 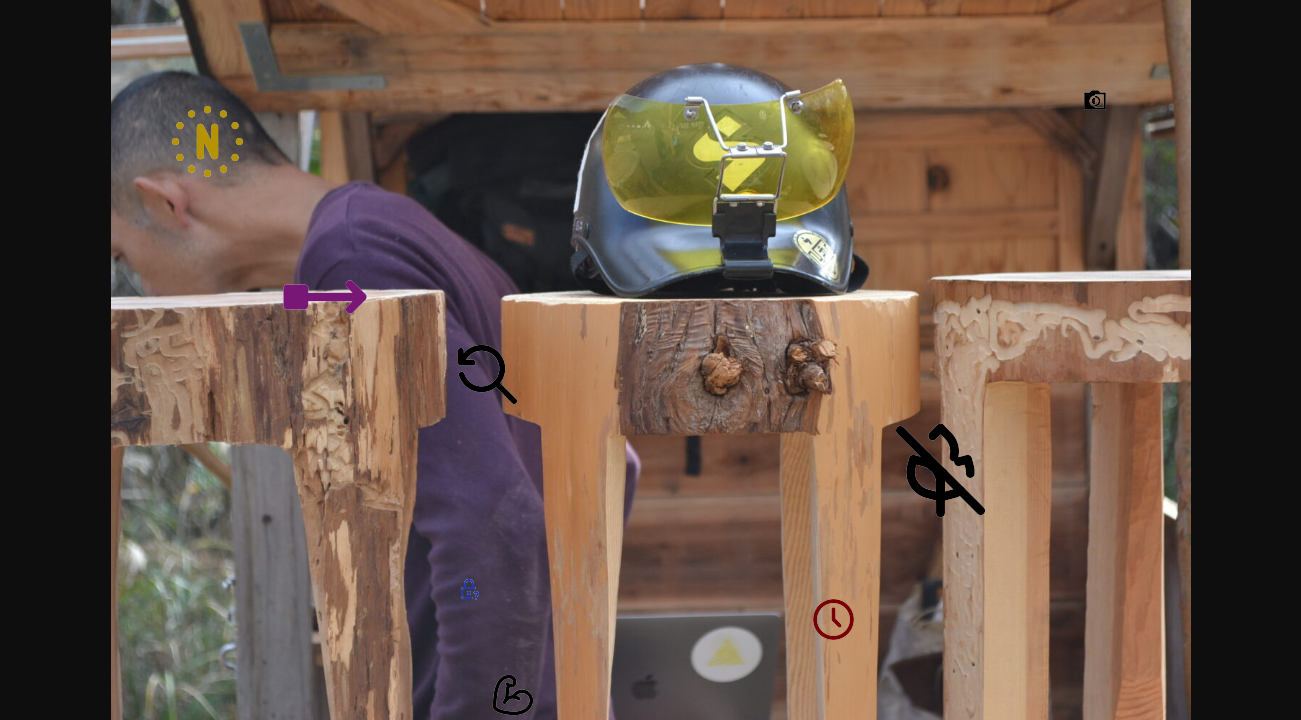 I want to click on reset zoom to default level, so click(x=487, y=374).